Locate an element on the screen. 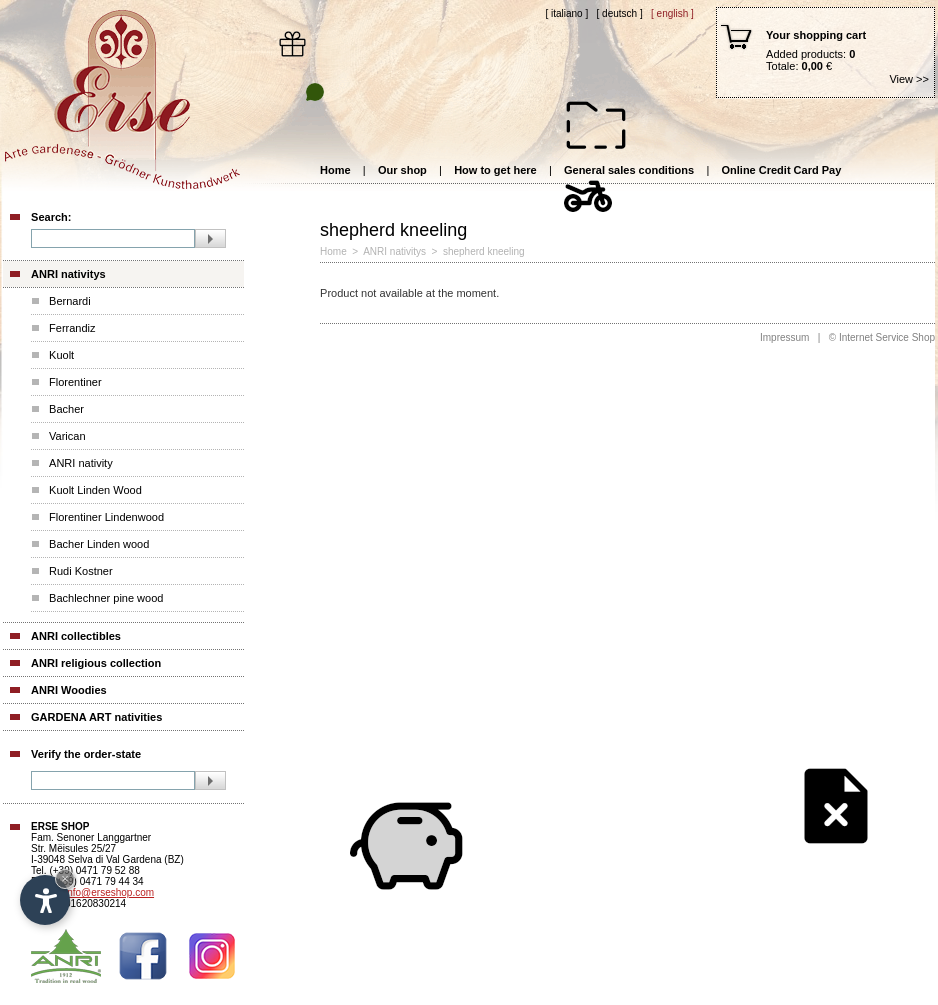  access savings or budget features is located at coordinates (408, 846).